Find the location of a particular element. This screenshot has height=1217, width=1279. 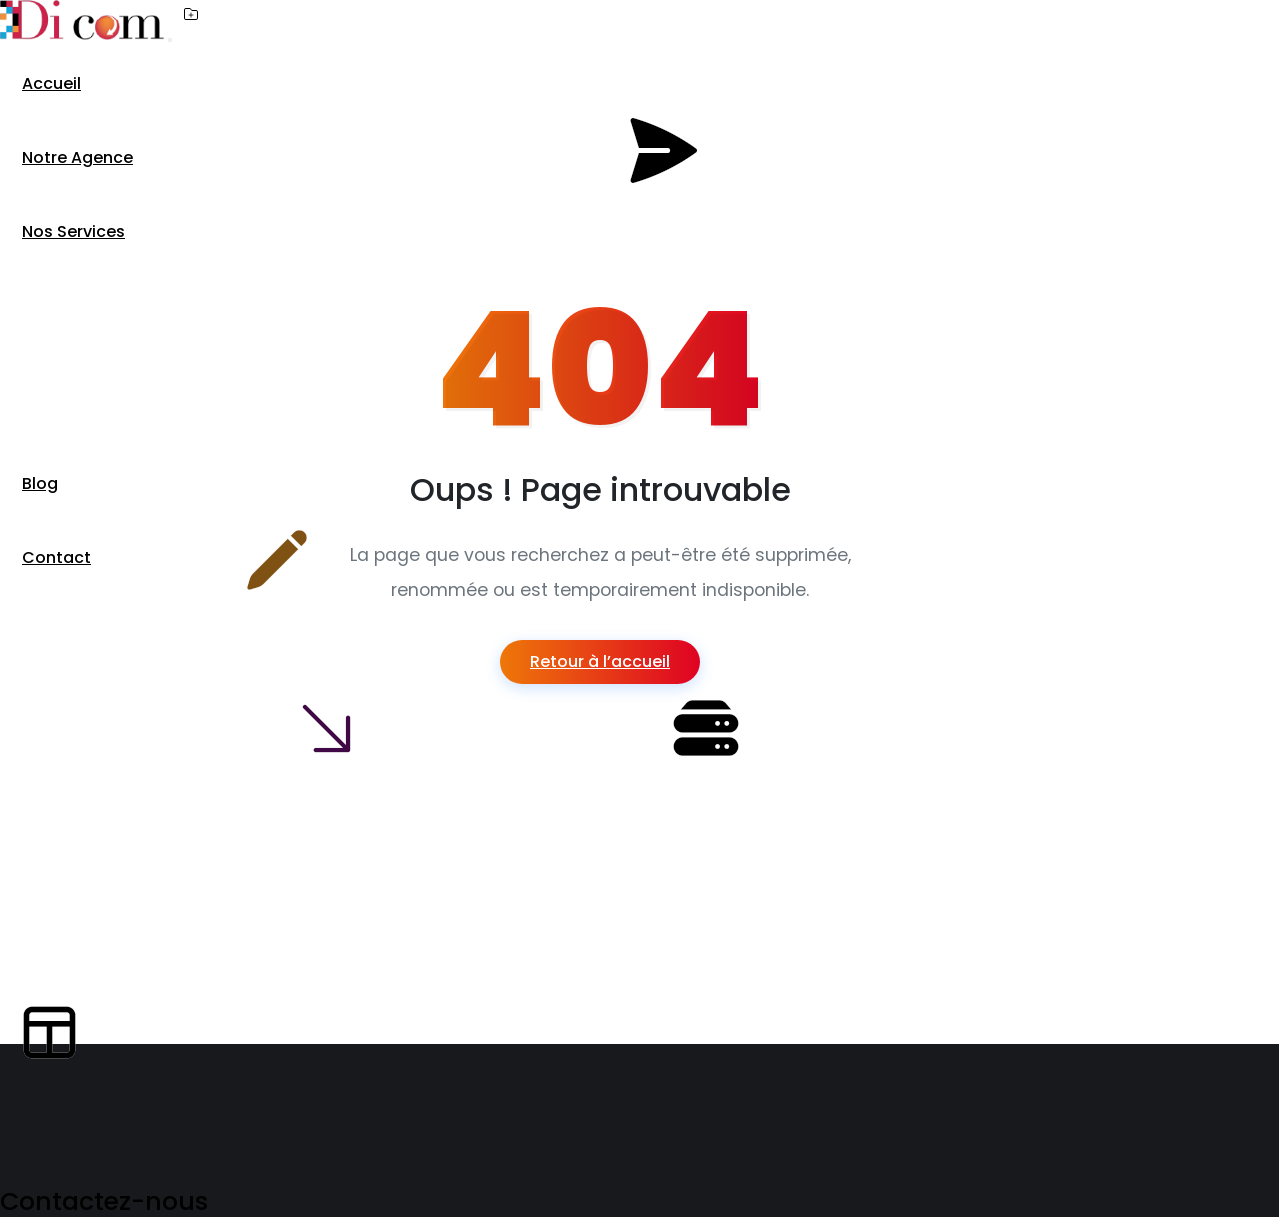

switch to grid or layout view is located at coordinates (49, 1032).